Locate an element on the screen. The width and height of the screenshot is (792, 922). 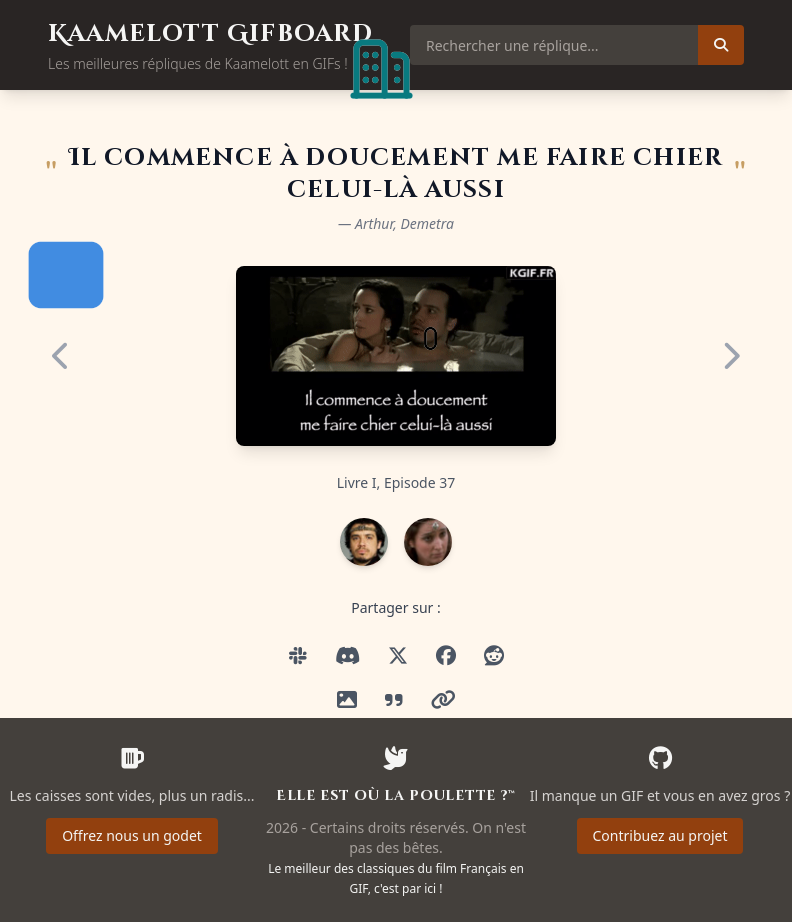
view nearby buildings or properties is located at coordinates (381, 67).